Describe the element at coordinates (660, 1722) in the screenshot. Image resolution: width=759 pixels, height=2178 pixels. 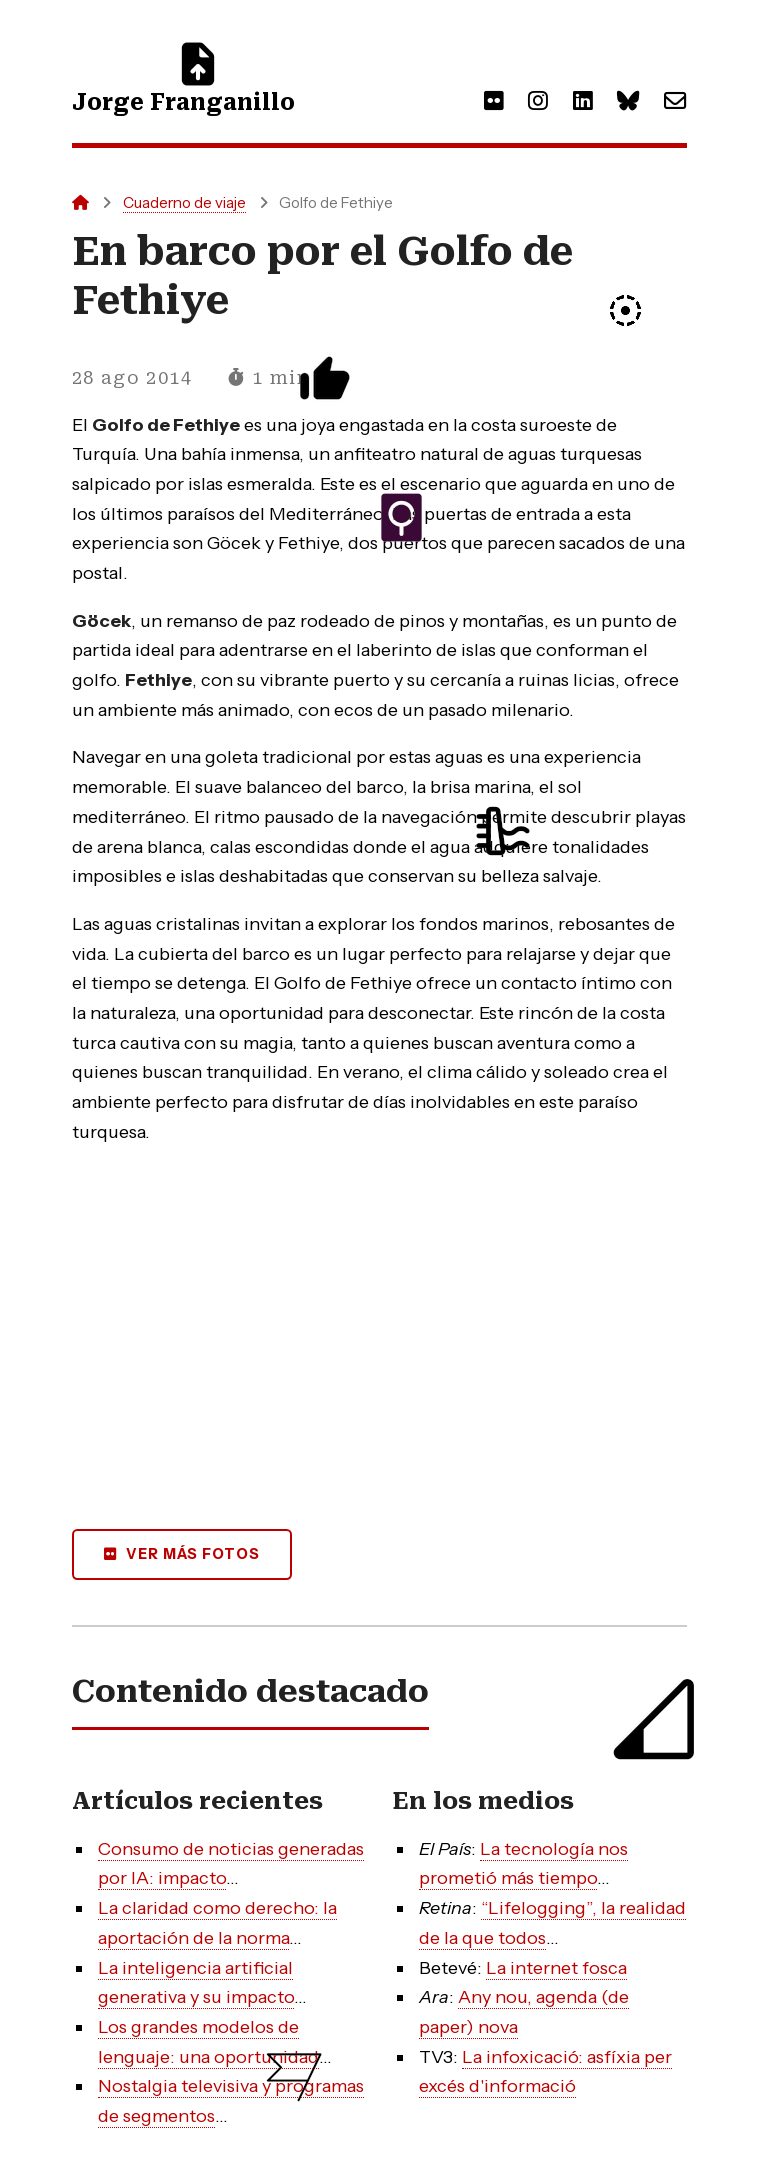
I see `indicates weak cellular signal strength` at that location.